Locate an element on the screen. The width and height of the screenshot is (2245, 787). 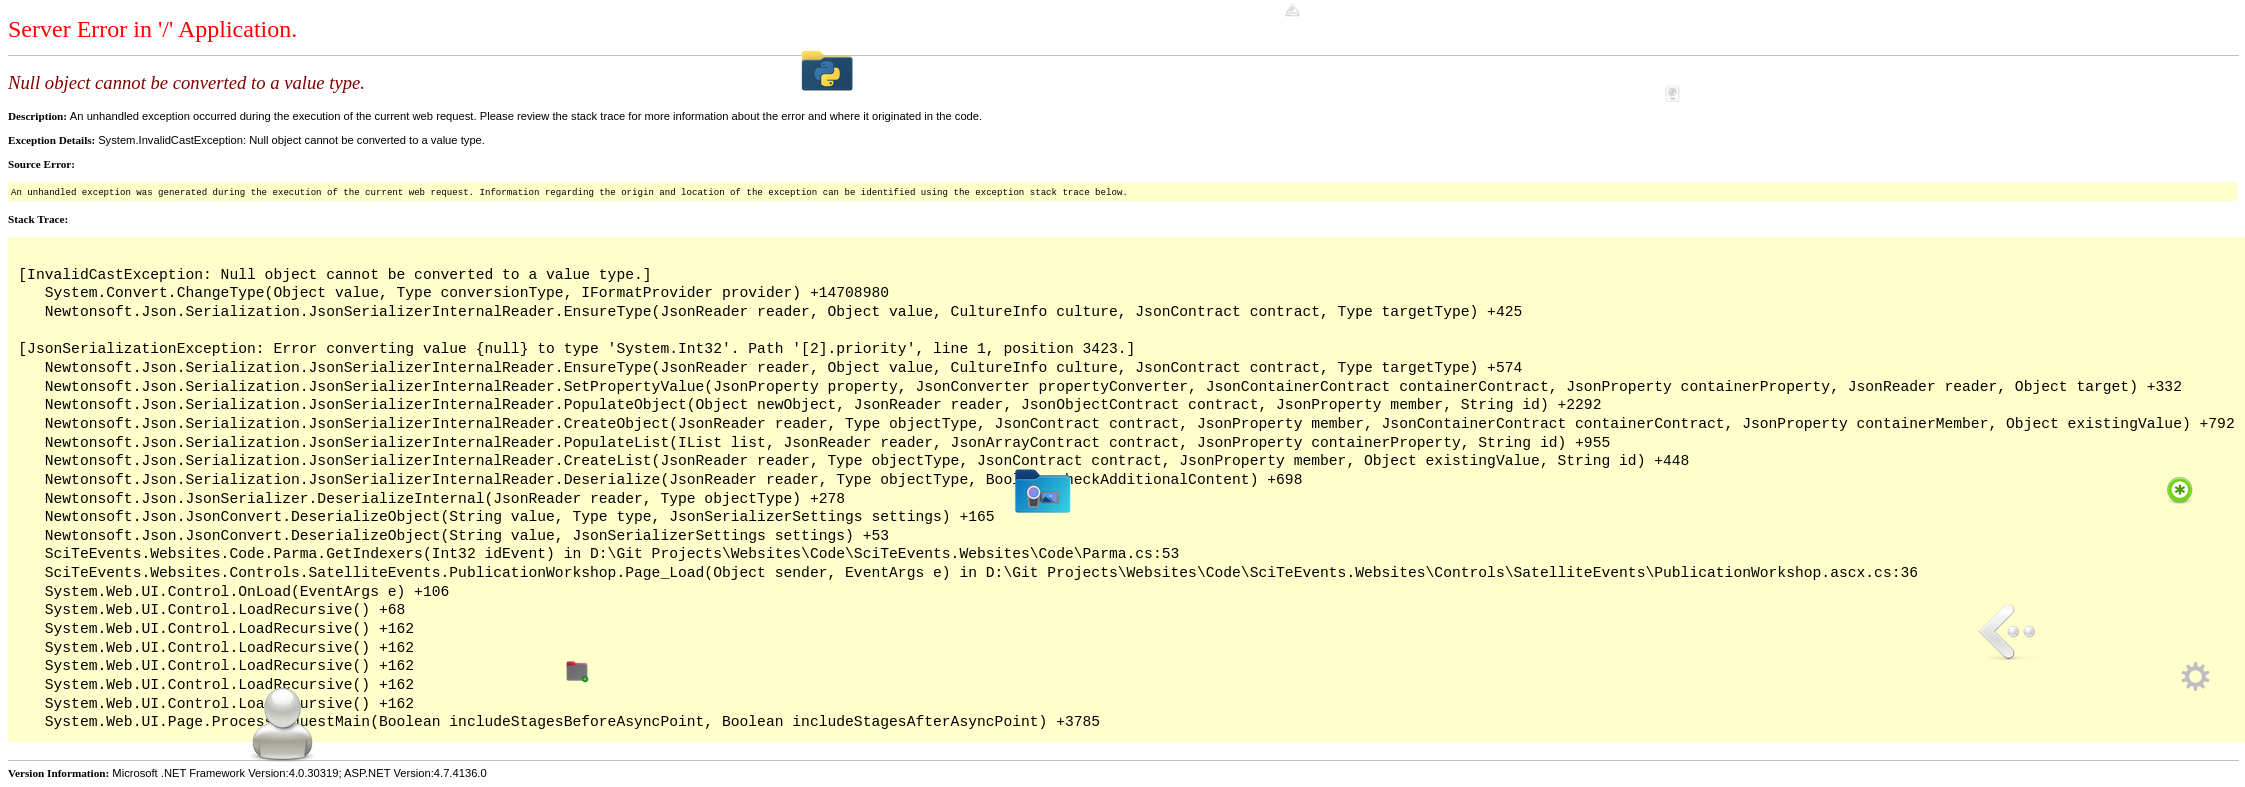
indicates a CD/DVD disc image file (.iso) is located at coordinates (1672, 93).